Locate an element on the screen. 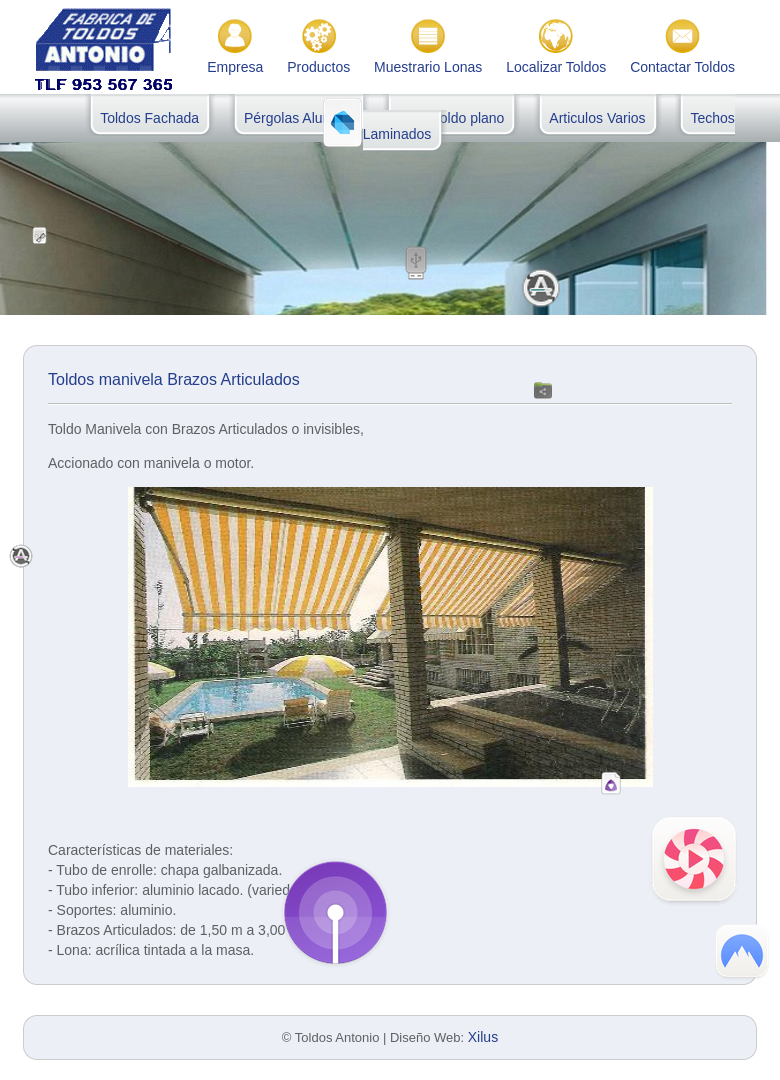  open the documents app is located at coordinates (39, 235).